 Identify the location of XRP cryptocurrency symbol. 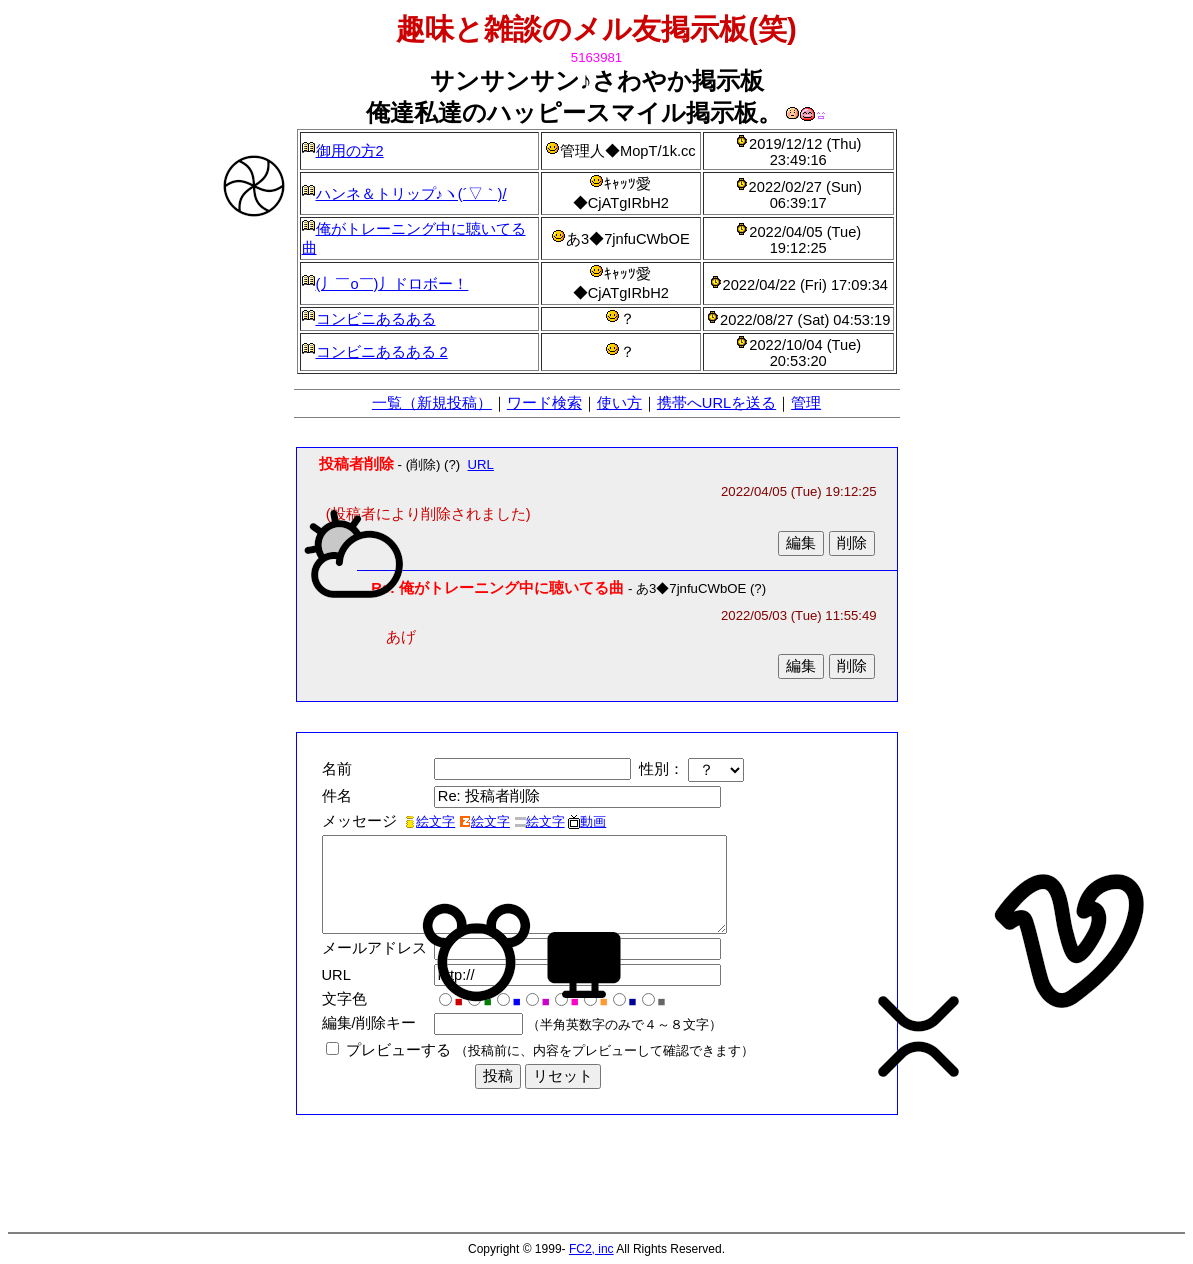
(918, 1036).